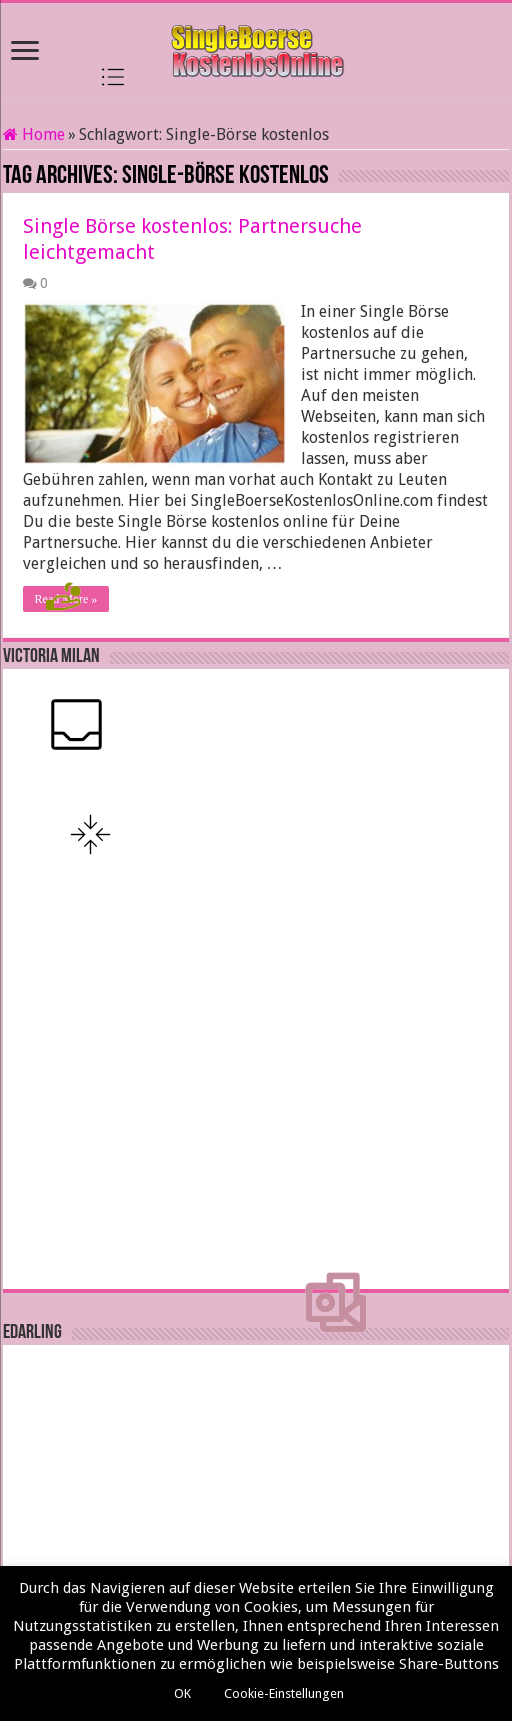 The width and height of the screenshot is (512, 1721). I want to click on make a payment or donation, so click(64, 597).